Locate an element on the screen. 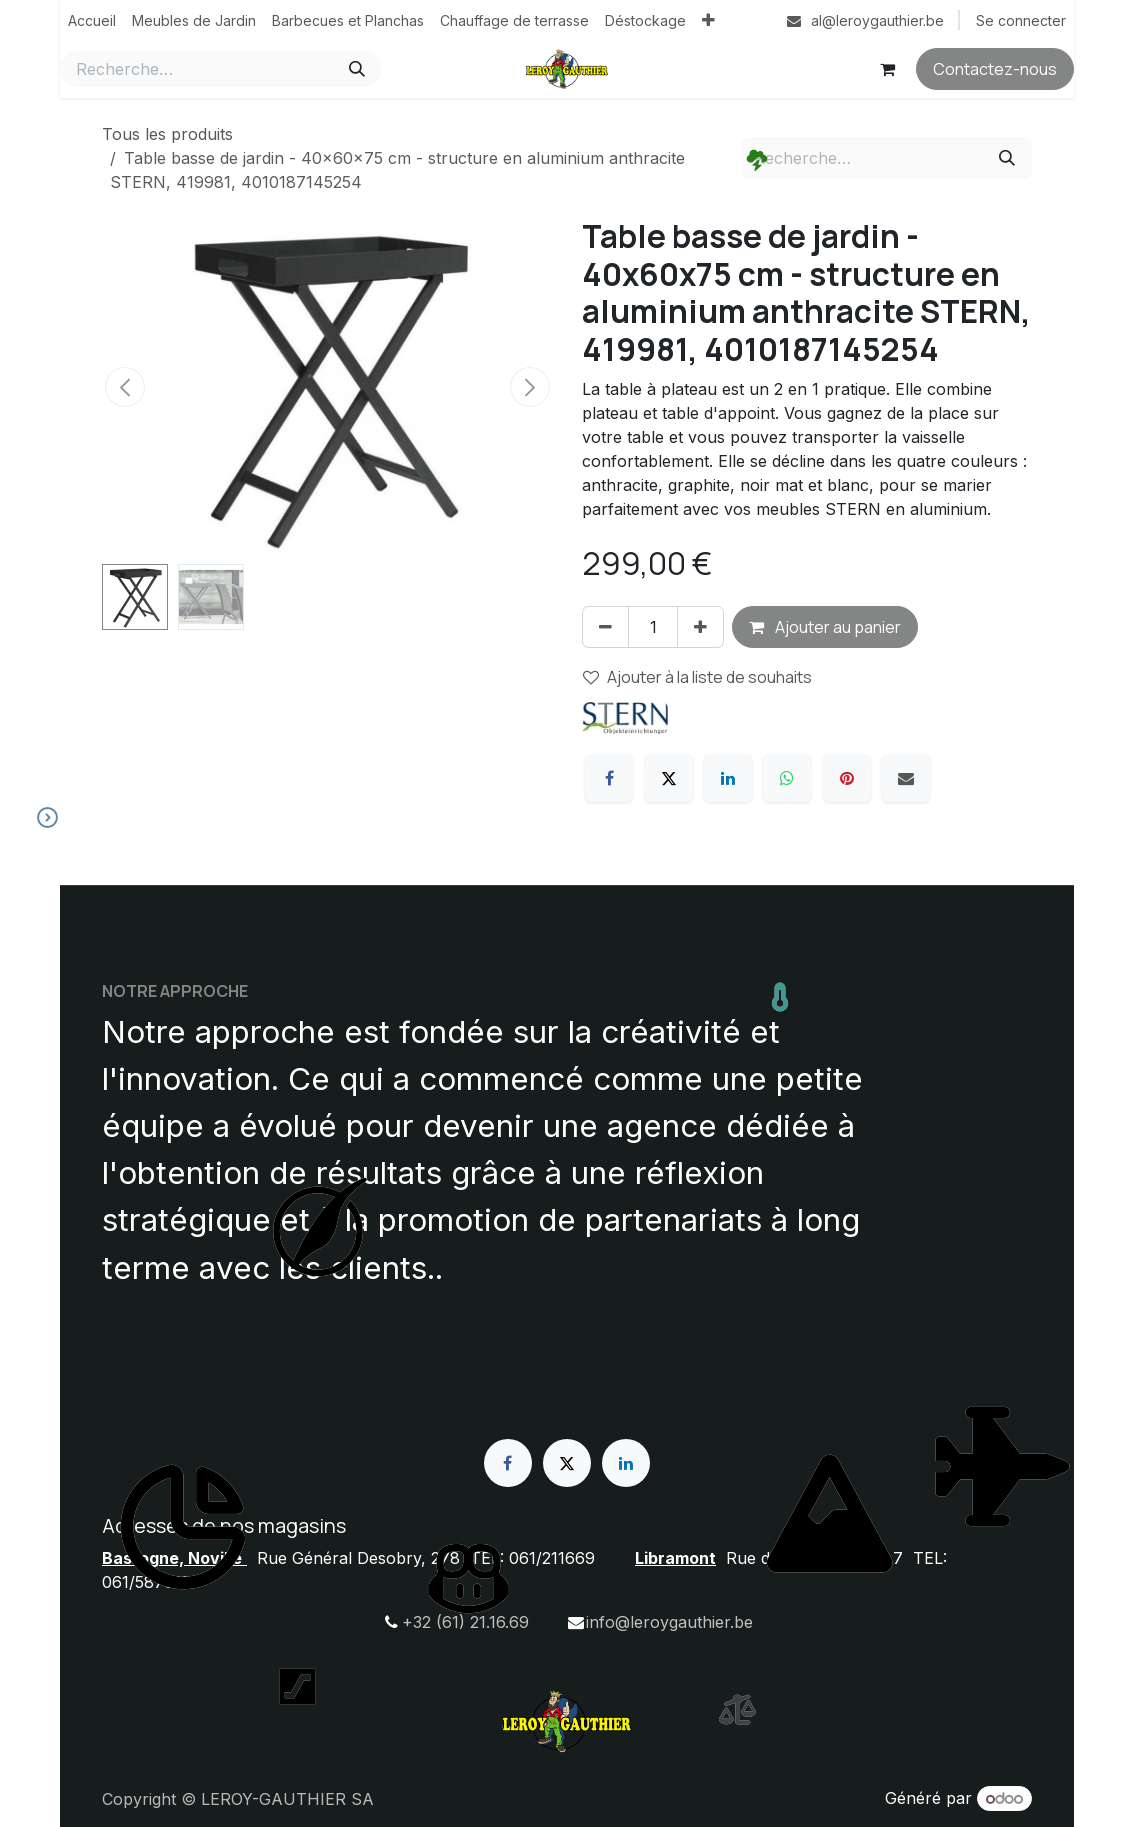 This screenshot has height=1827, width=1134. access flight or aviation features is located at coordinates (1002, 1466).